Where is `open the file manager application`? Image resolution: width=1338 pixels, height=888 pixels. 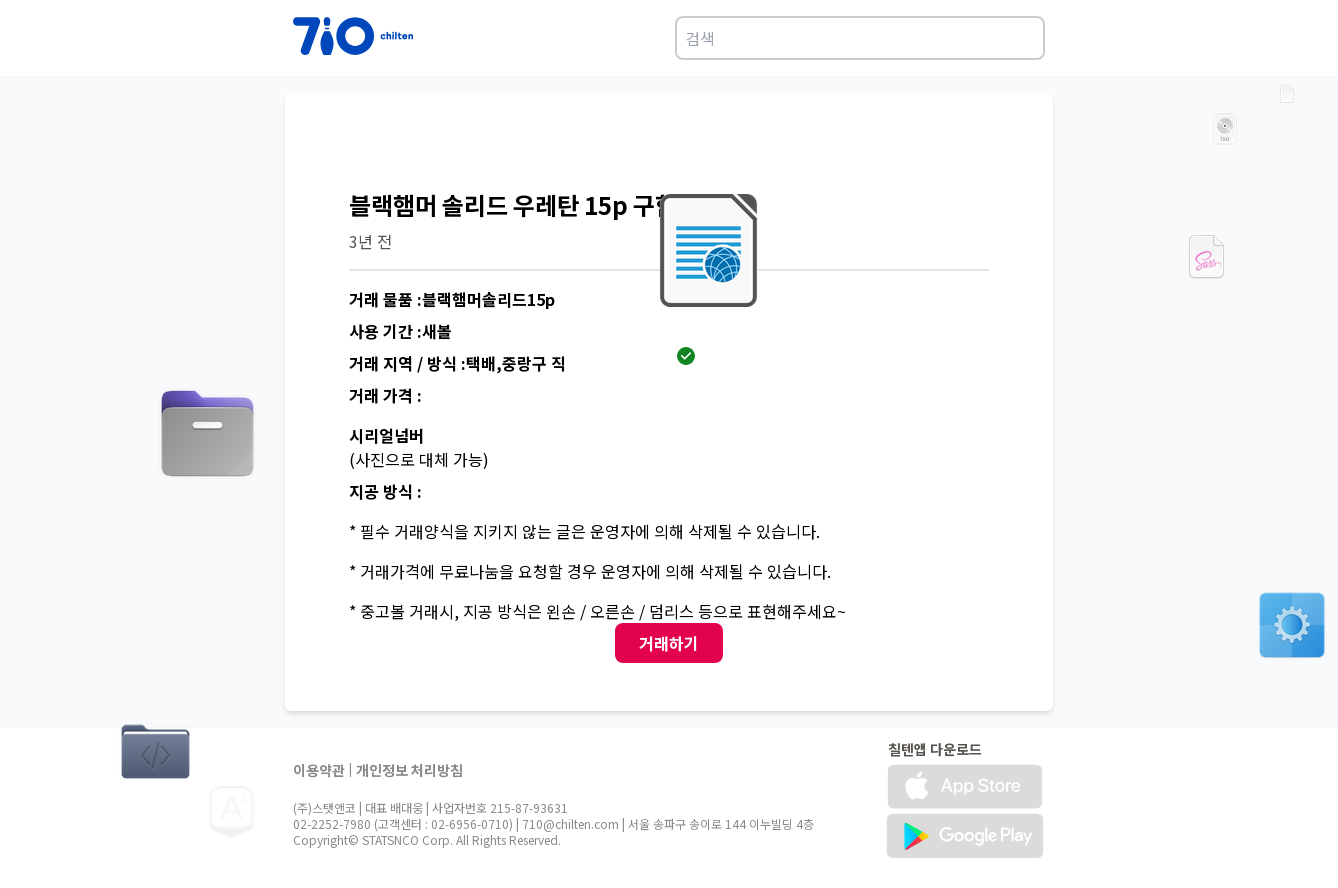 open the file manager application is located at coordinates (207, 433).